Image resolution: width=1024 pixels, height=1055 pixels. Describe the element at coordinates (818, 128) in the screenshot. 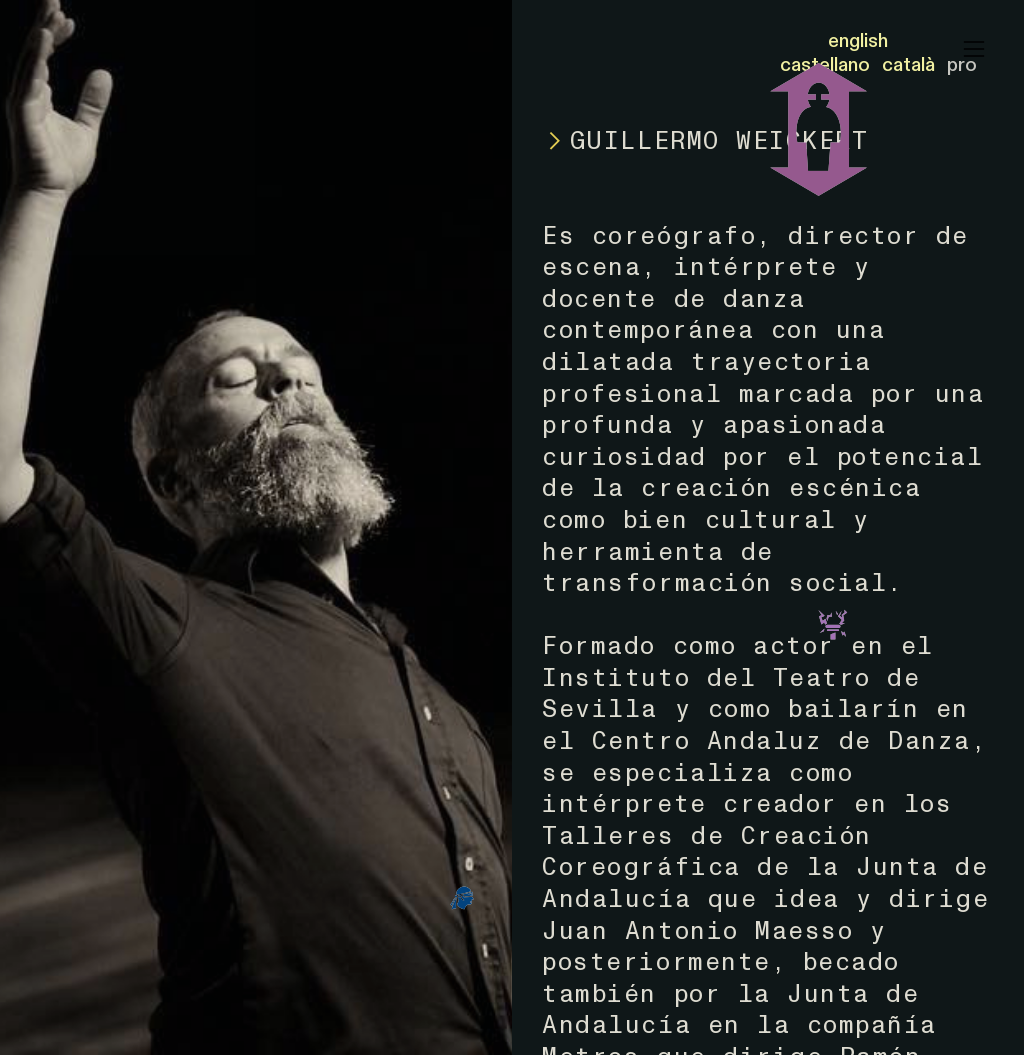

I see `elevator or lift access point` at that location.